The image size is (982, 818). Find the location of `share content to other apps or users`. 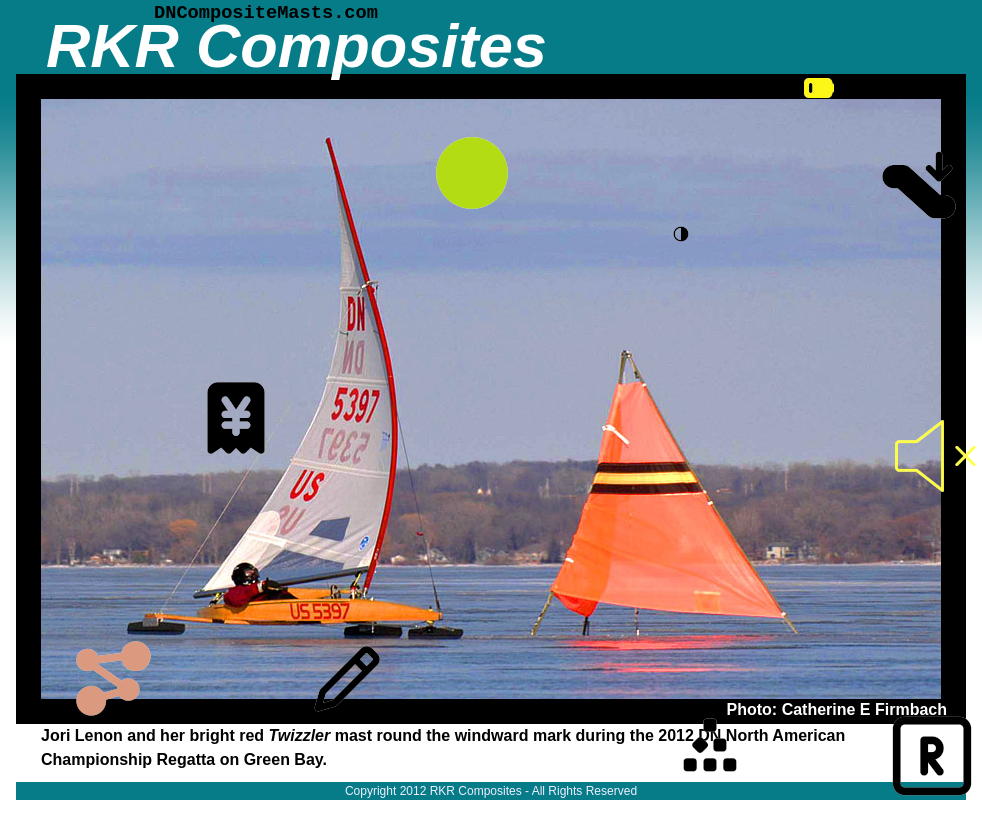

share content to other apps or users is located at coordinates (113, 678).